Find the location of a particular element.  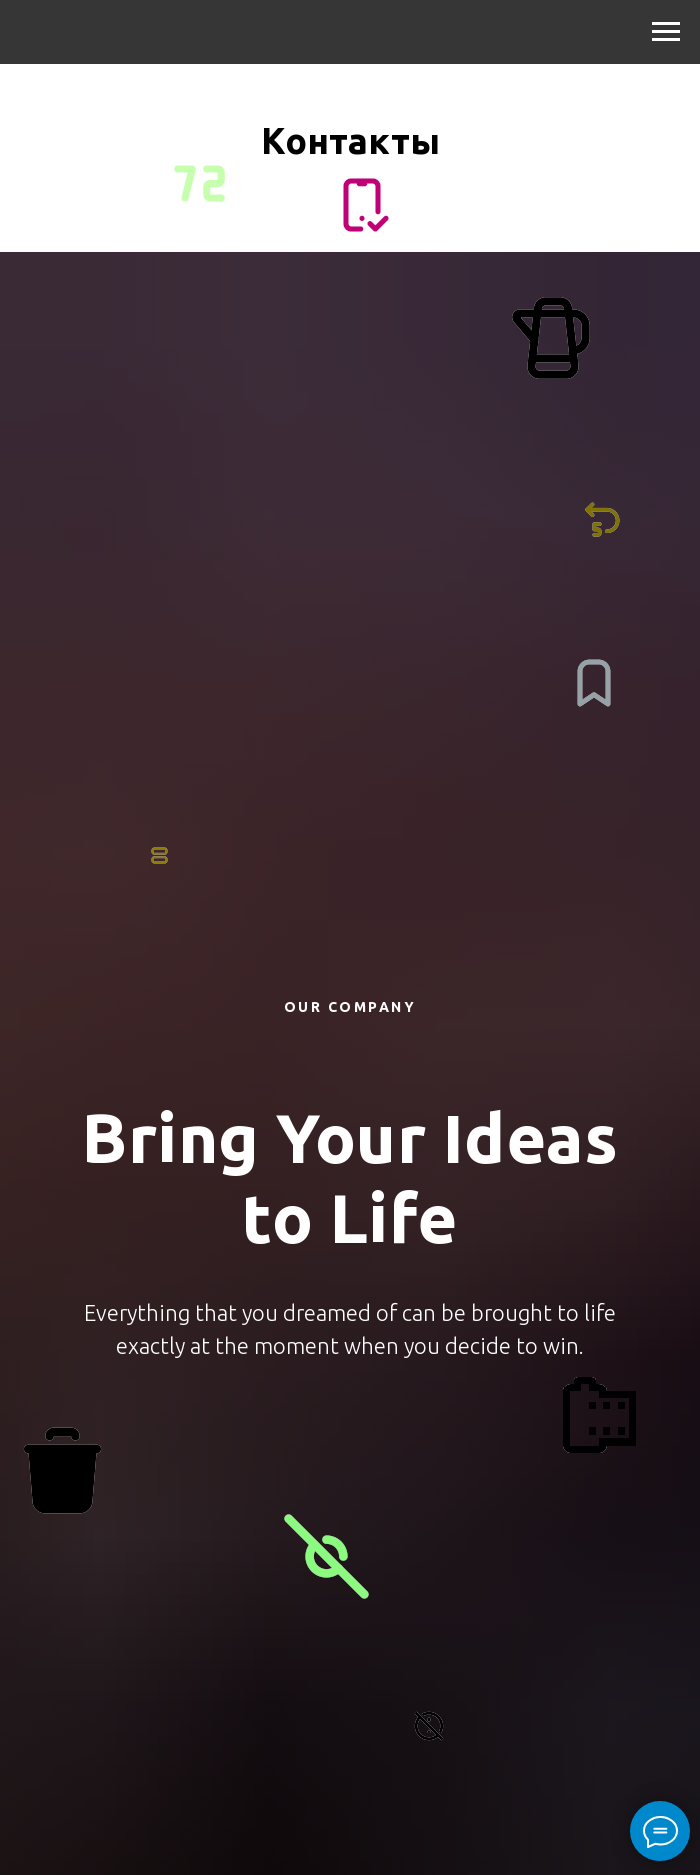

disable or mute alerts is located at coordinates (429, 1726).